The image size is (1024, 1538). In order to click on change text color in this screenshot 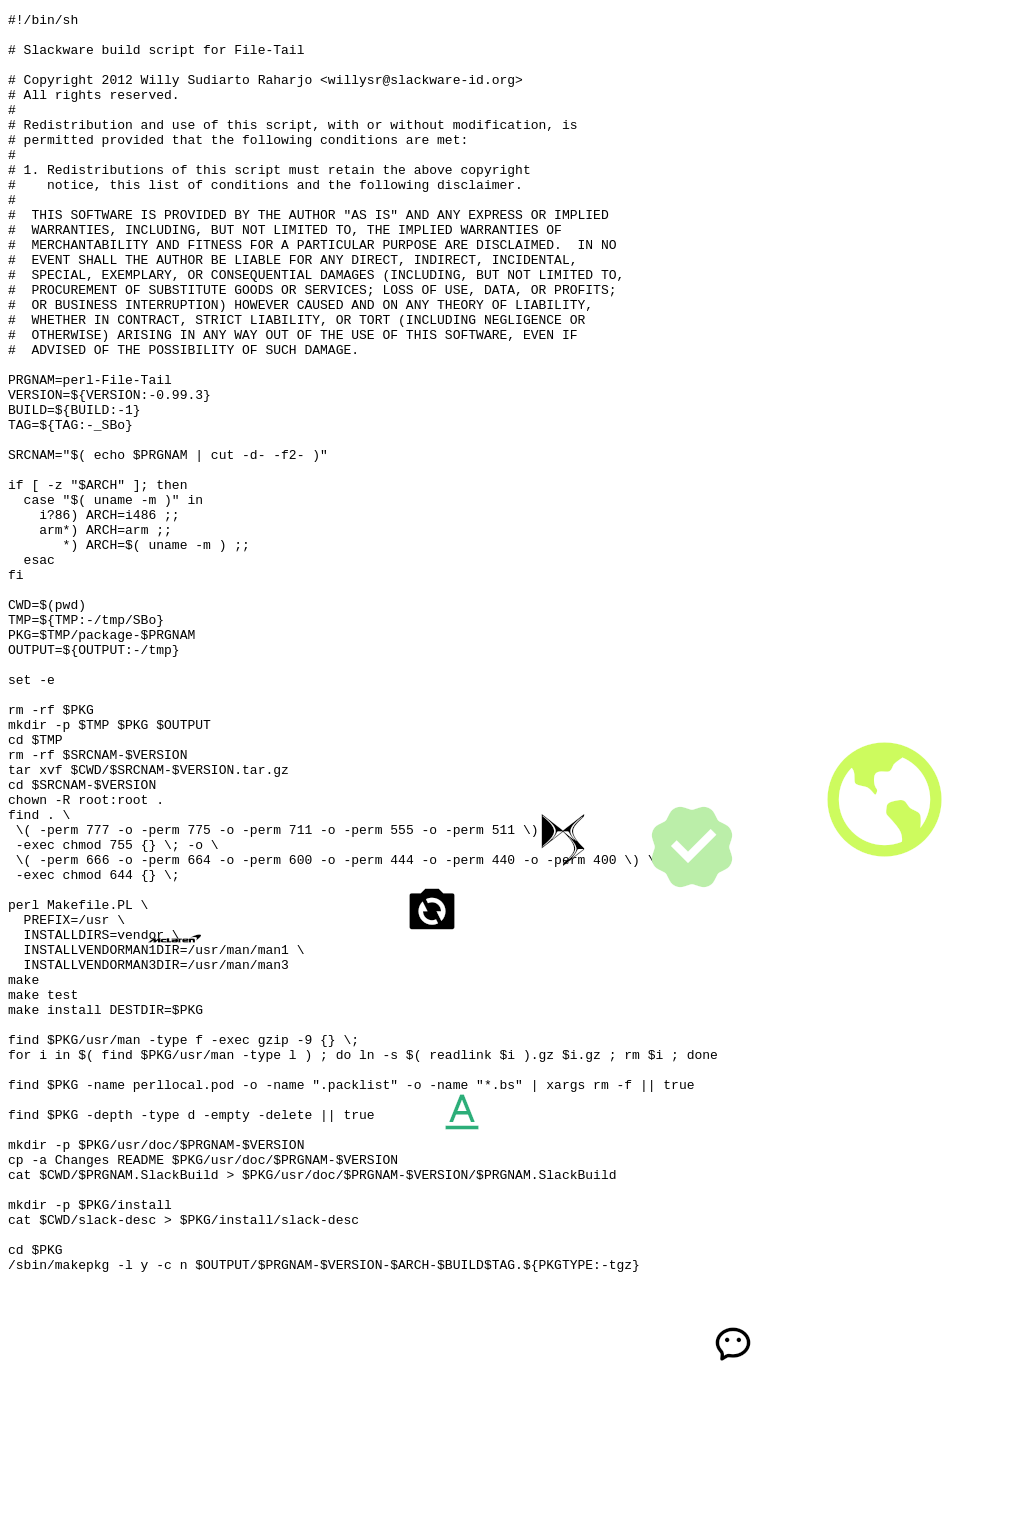, I will do `click(462, 1111)`.